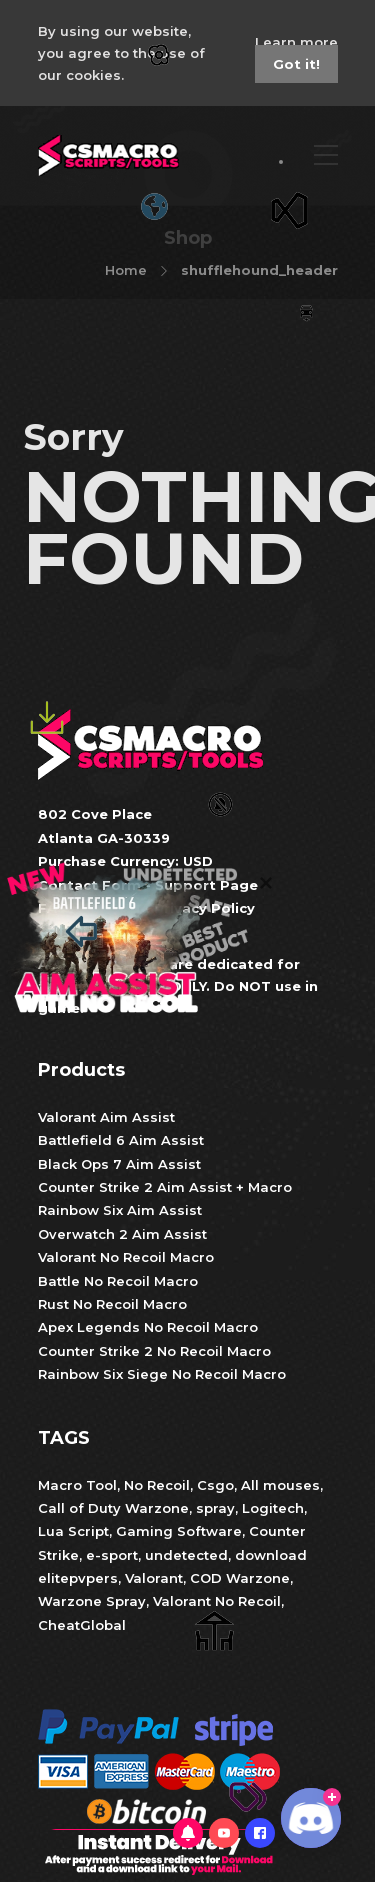 The width and height of the screenshot is (375, 1882). What do you see at coordinates (47, 719) in the screenshot?
I see `download a file` at bounding box center [47, 719].